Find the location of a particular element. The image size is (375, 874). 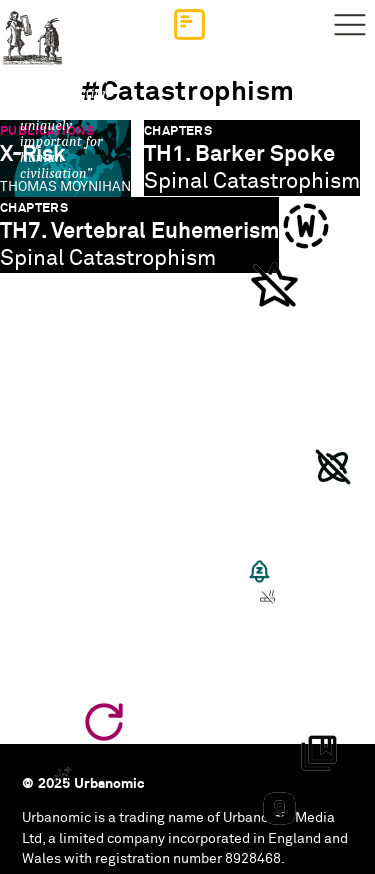

snooze notifications is located at coordinates (259, 571).